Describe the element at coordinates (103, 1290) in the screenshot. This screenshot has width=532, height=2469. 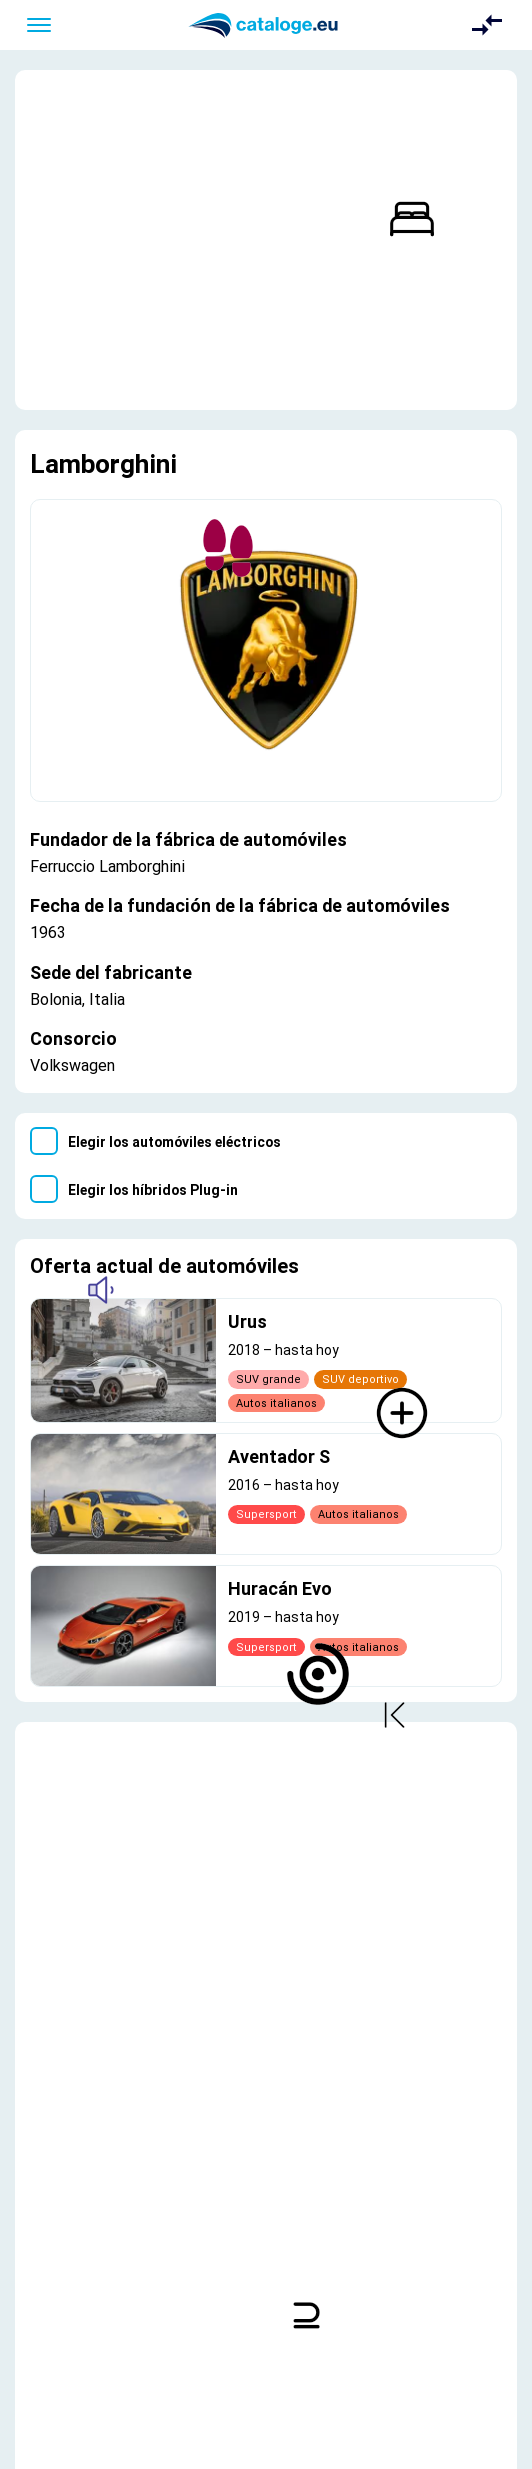
I see `volume set to low level` at that location.